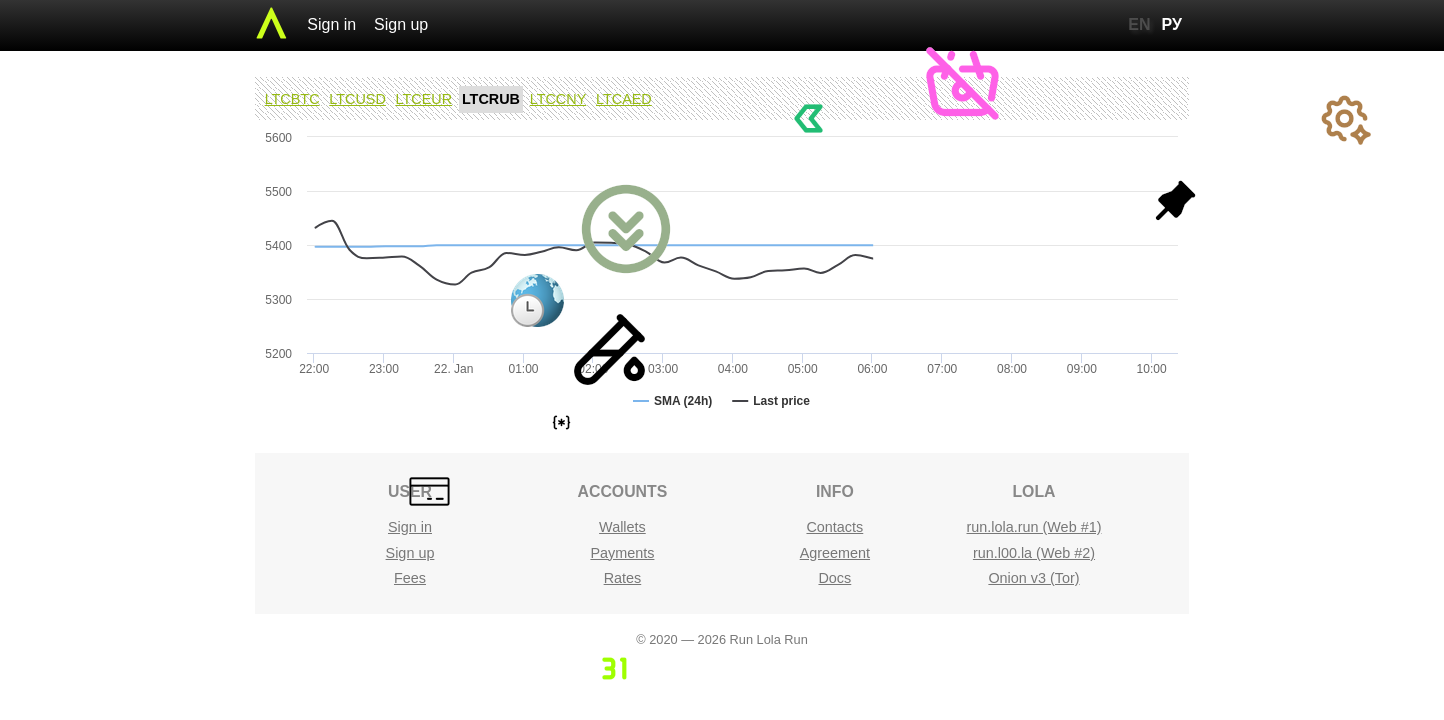 The width and height of the screenshot is (1444, 720). Describe the element at coordinates (808, 118) in the screenshot. I see `navigate to previous item` at that location.